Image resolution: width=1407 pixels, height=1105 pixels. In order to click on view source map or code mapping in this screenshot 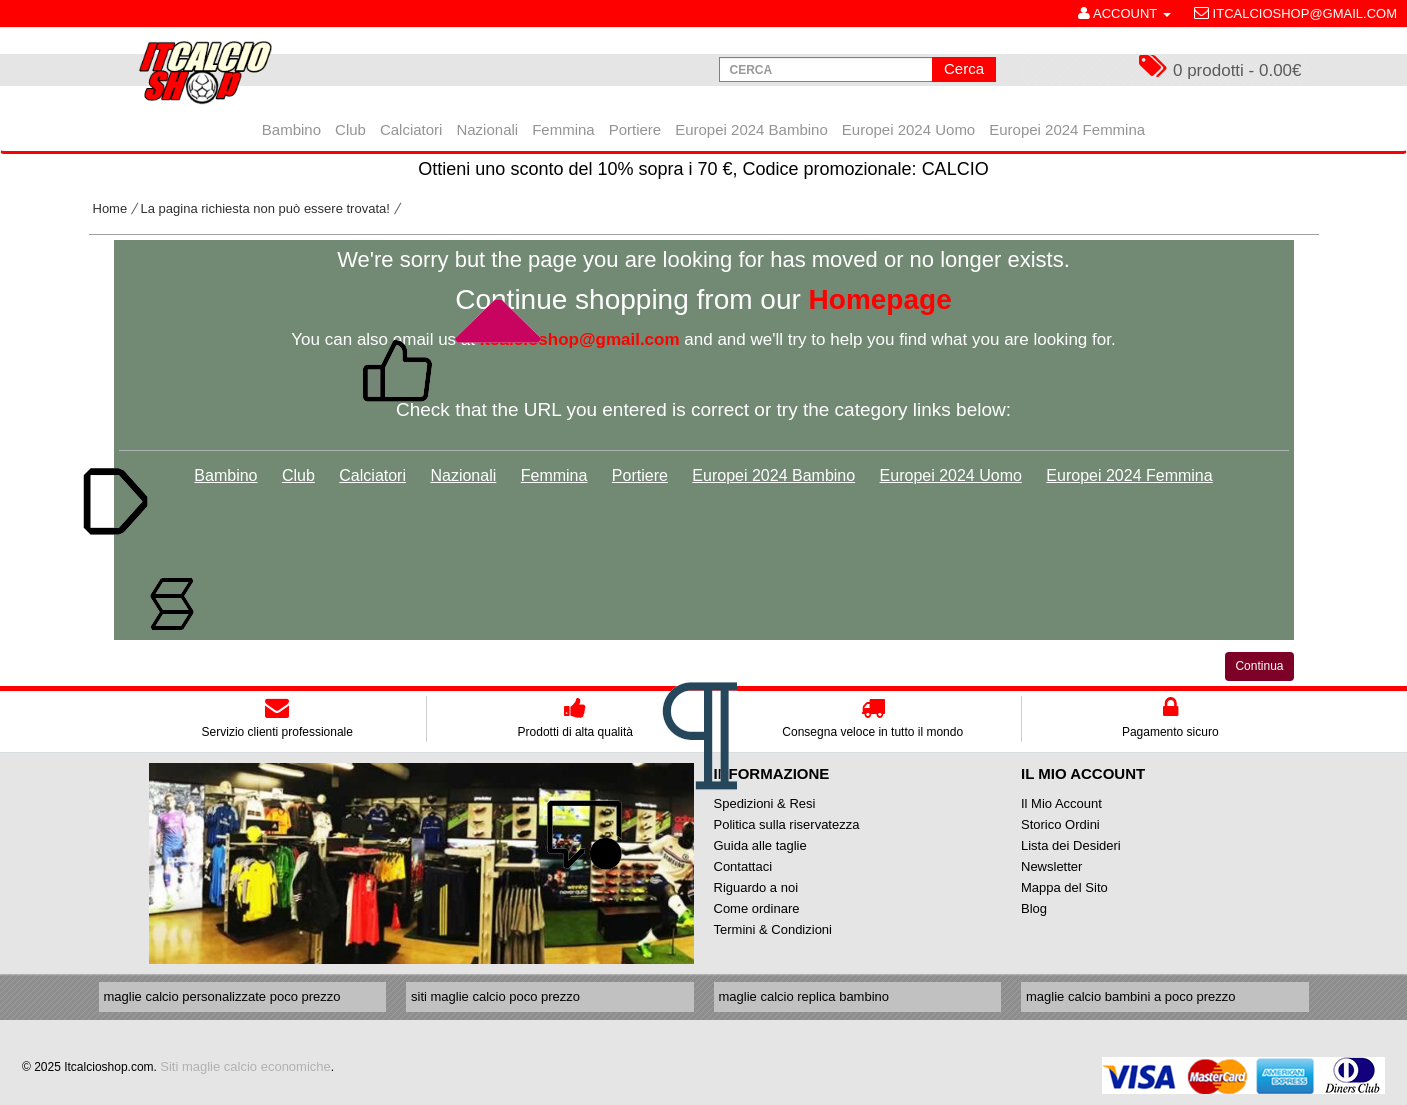, I will do `click(172, 604)`.